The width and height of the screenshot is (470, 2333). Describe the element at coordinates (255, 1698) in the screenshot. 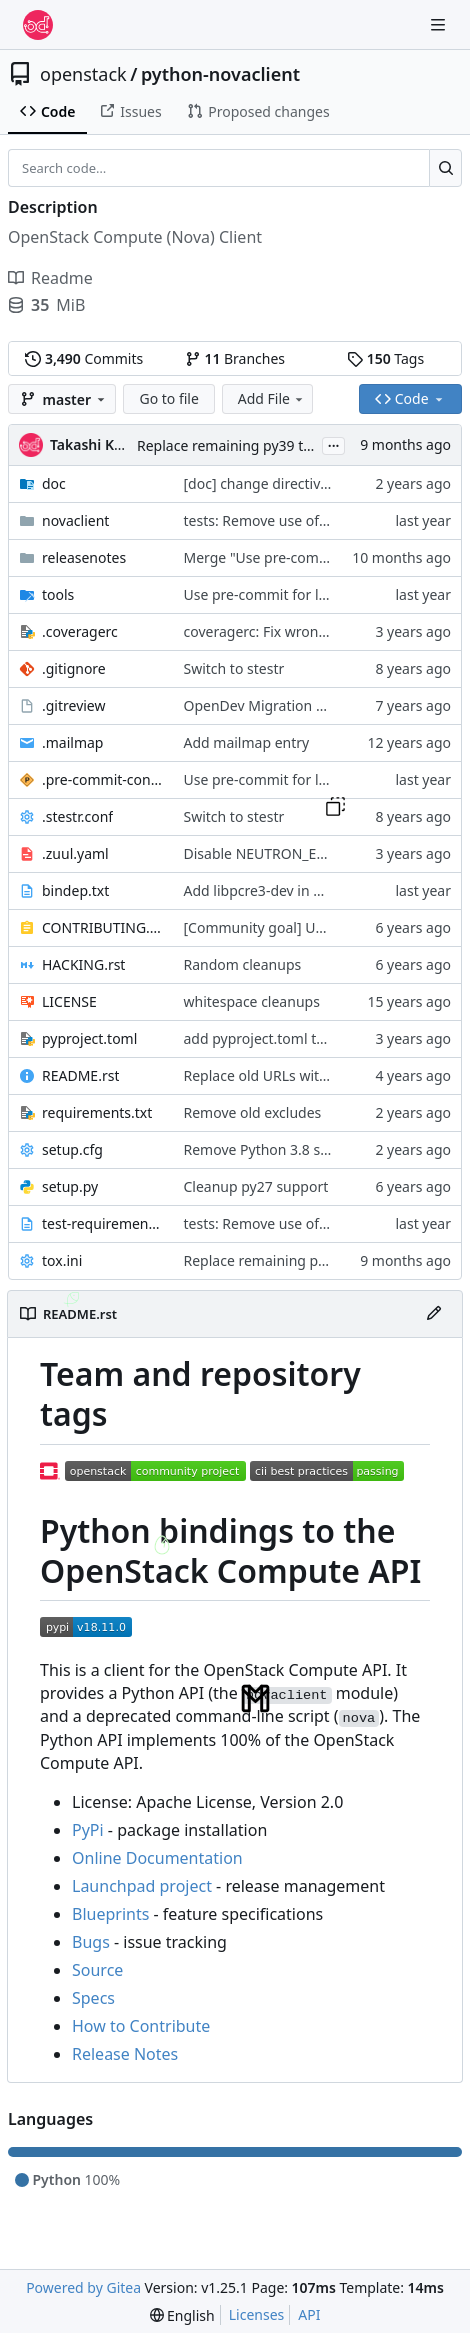

I see `open Gmail app` at that location.